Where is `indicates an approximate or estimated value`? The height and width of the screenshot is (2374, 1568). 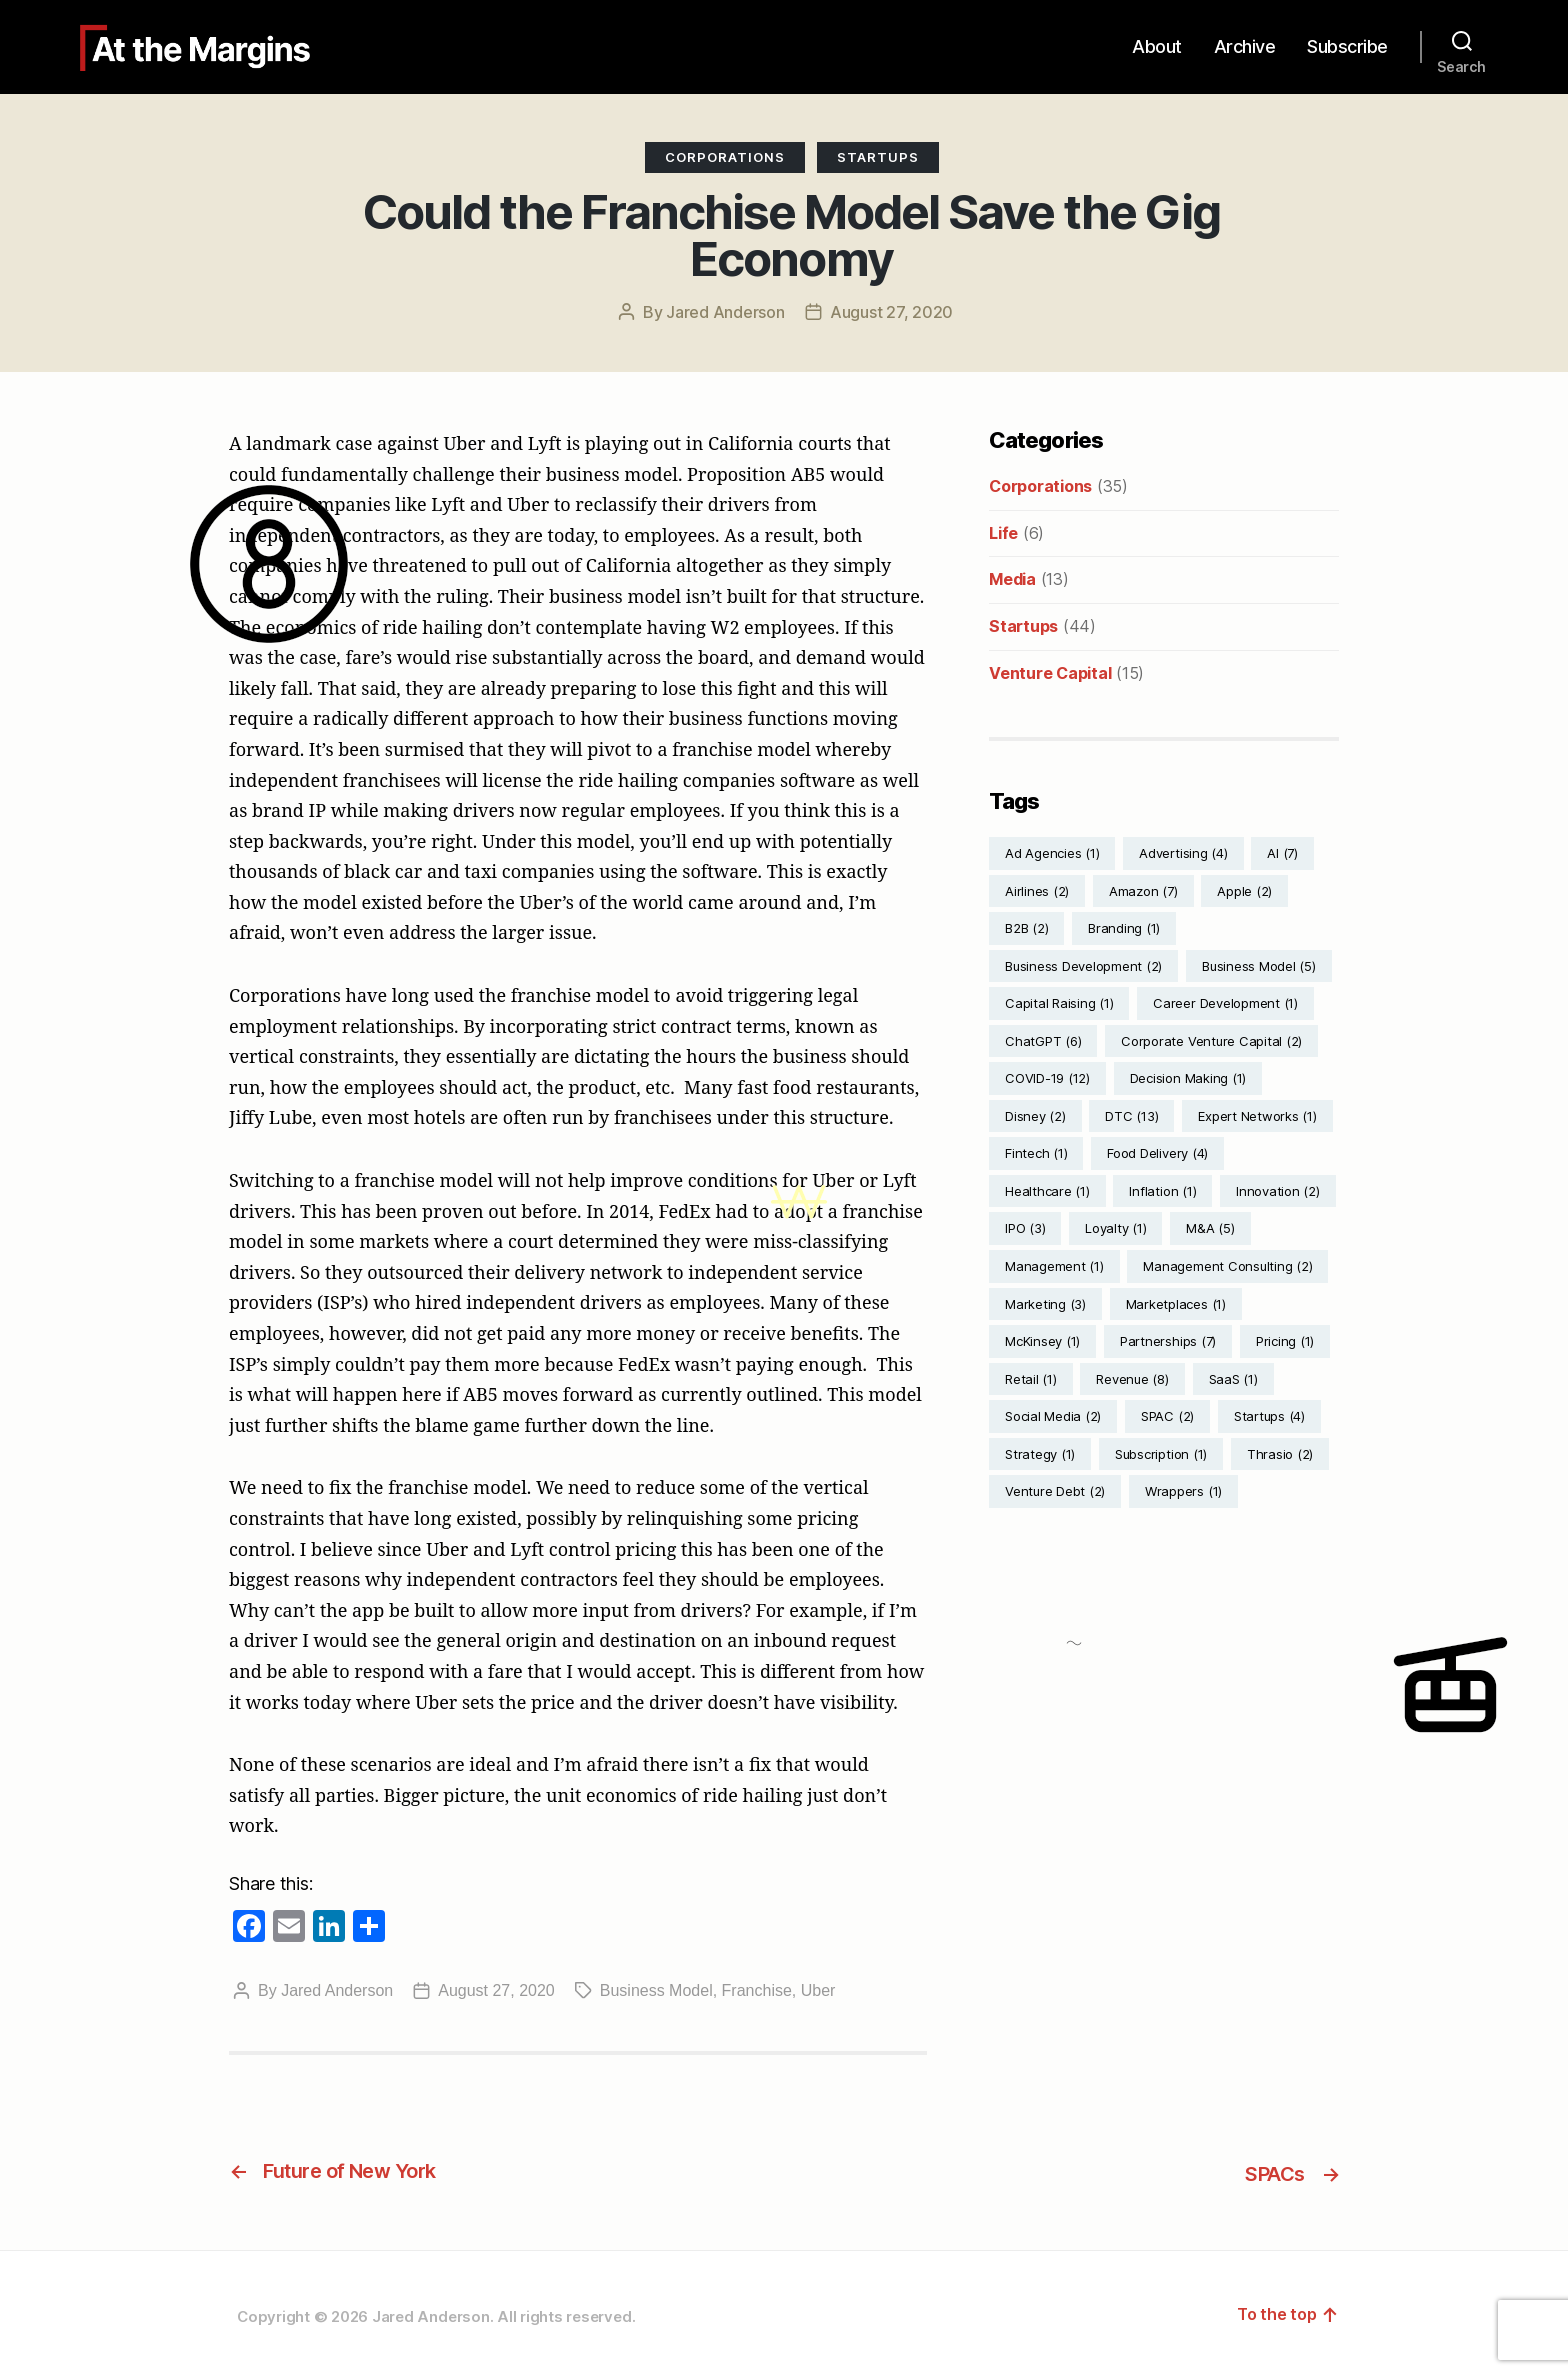
indicates an approximate or estimated value is located at coordinates (1074, 1643).